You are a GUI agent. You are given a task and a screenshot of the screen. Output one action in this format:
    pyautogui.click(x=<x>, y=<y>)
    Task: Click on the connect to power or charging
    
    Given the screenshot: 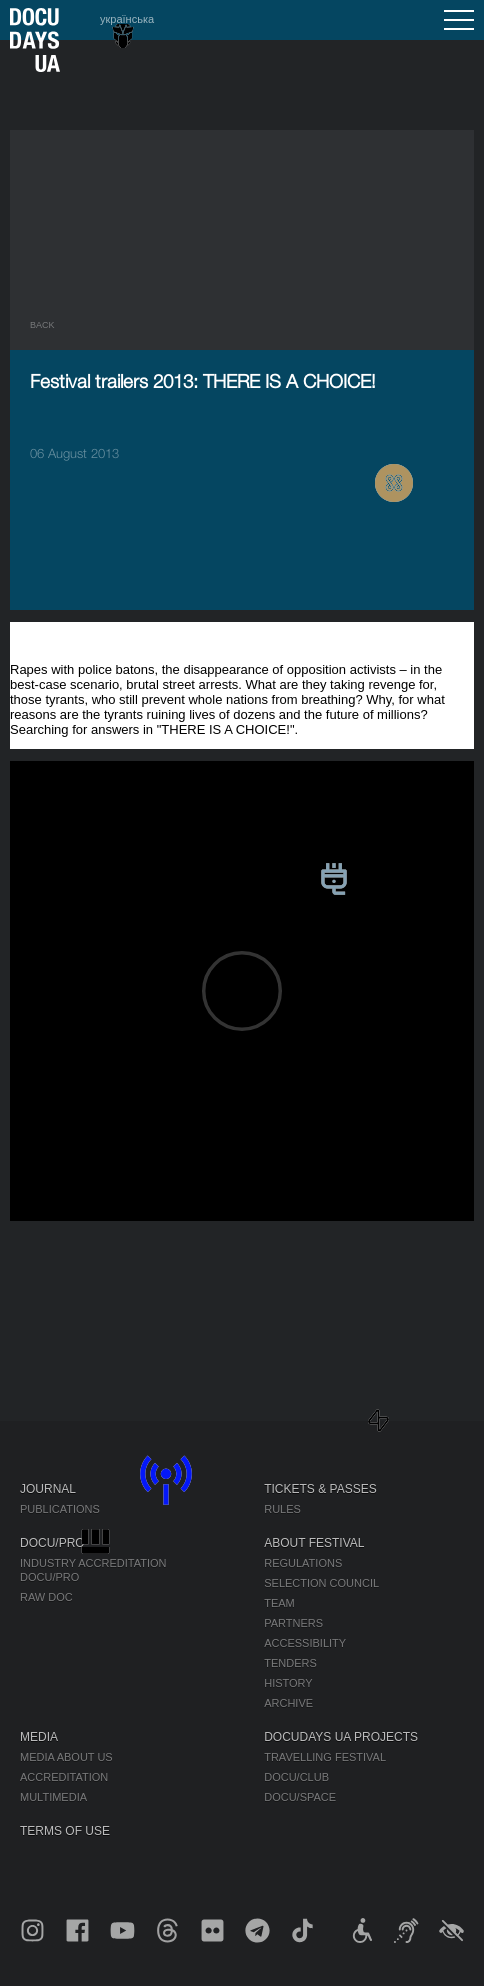 What is the action you would take?
    pyautogui.click(x=334, y=879)
    